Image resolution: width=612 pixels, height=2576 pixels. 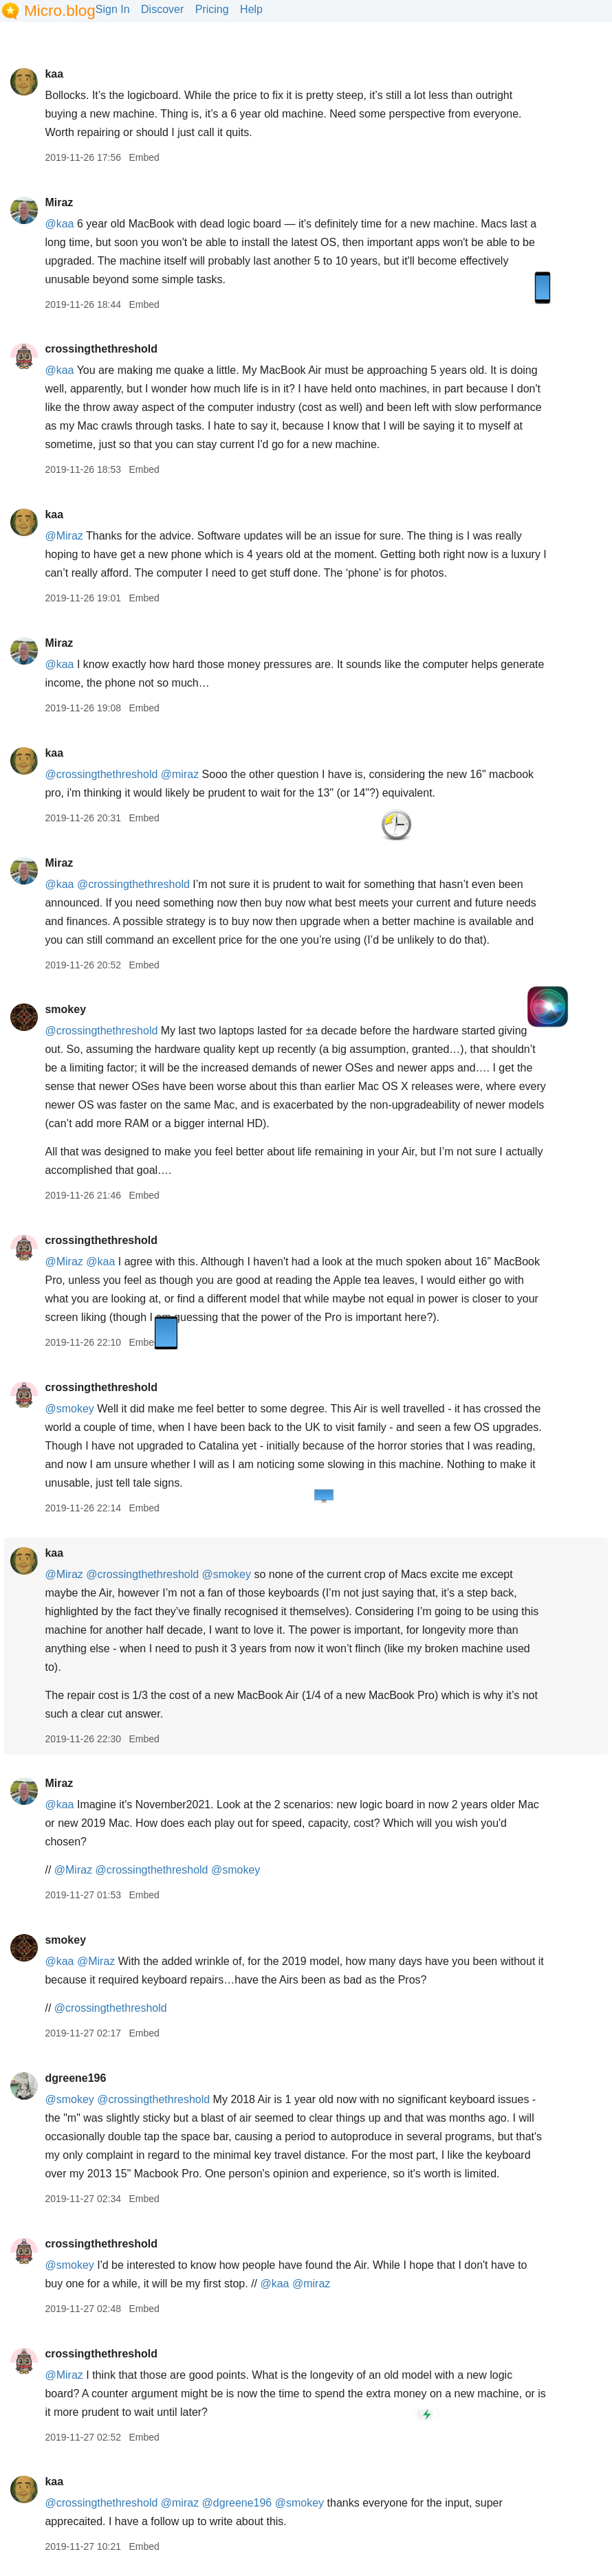 What do you see at coordinates (547, 1006) in the screenshot?
I see `activate Siri voice assistant` at bounding box center [547, 1006].